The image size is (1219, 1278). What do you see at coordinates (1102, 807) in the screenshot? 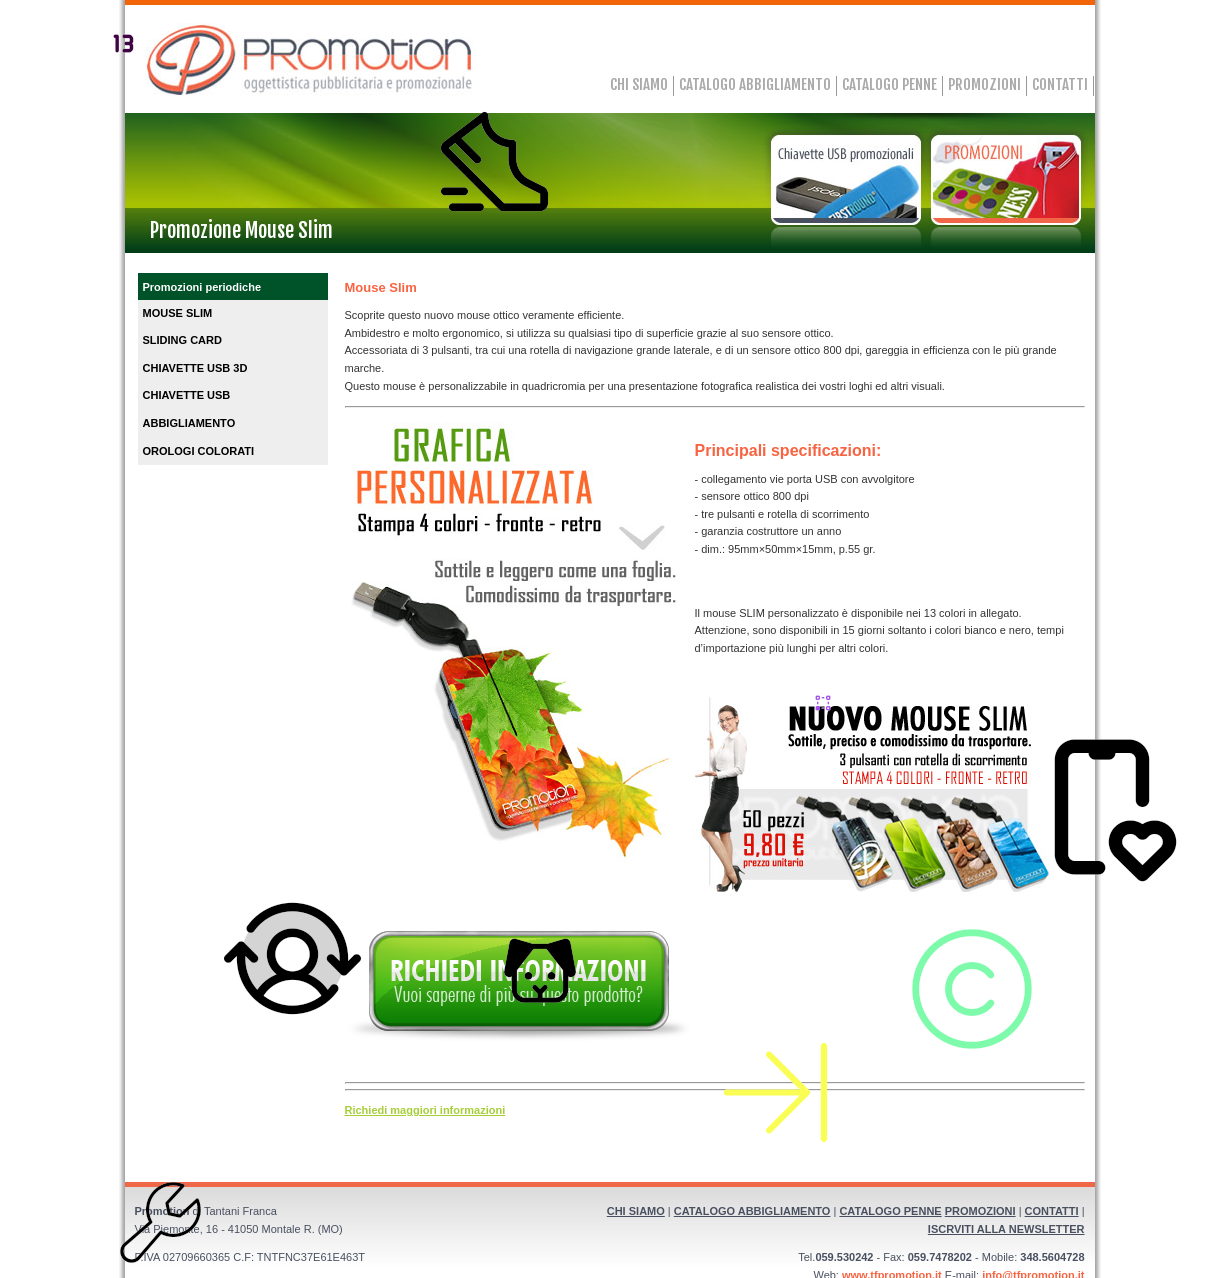
I see `add device to favorites` at bounding box center [1102, 807].